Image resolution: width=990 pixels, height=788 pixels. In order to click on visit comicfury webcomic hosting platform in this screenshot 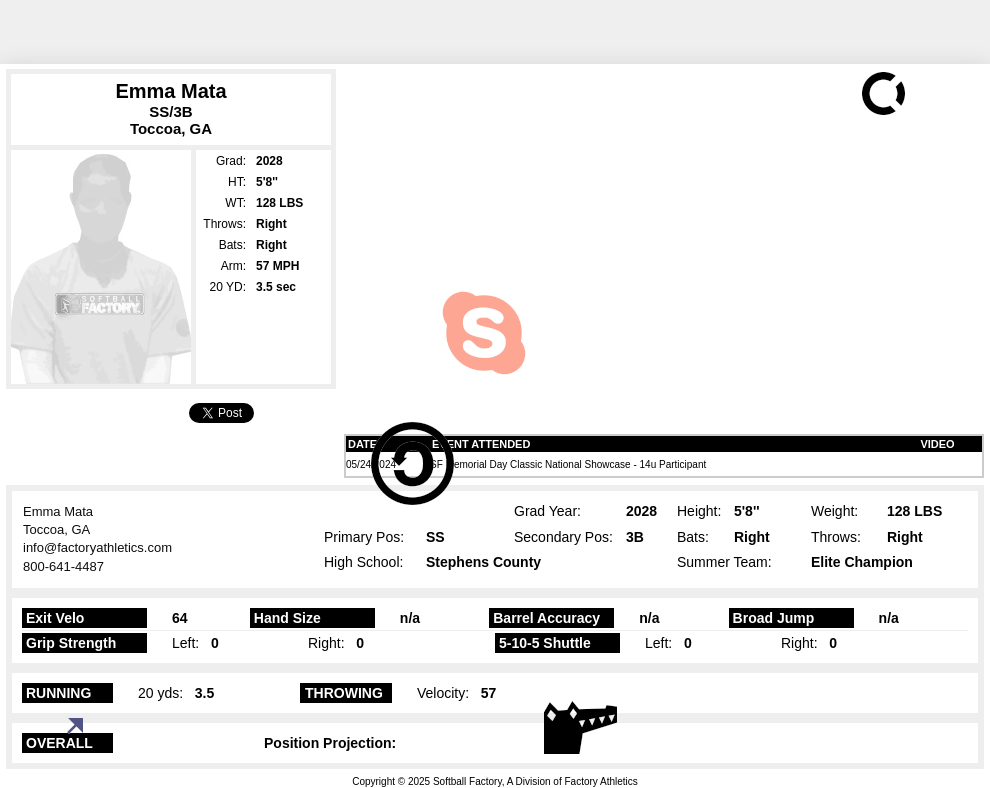, I will do `click(580, 727)`.